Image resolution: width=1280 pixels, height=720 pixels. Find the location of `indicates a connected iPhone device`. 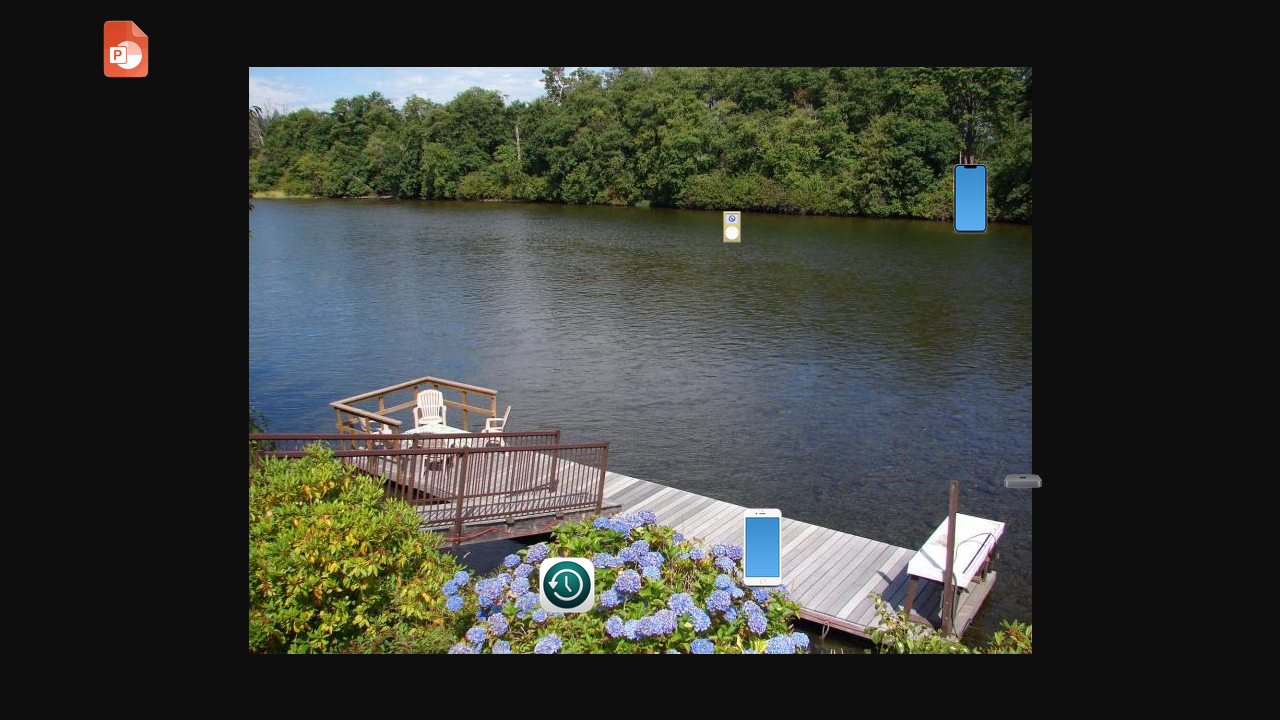

indicates a connected iPhone device is located at coordinates (970, 199).